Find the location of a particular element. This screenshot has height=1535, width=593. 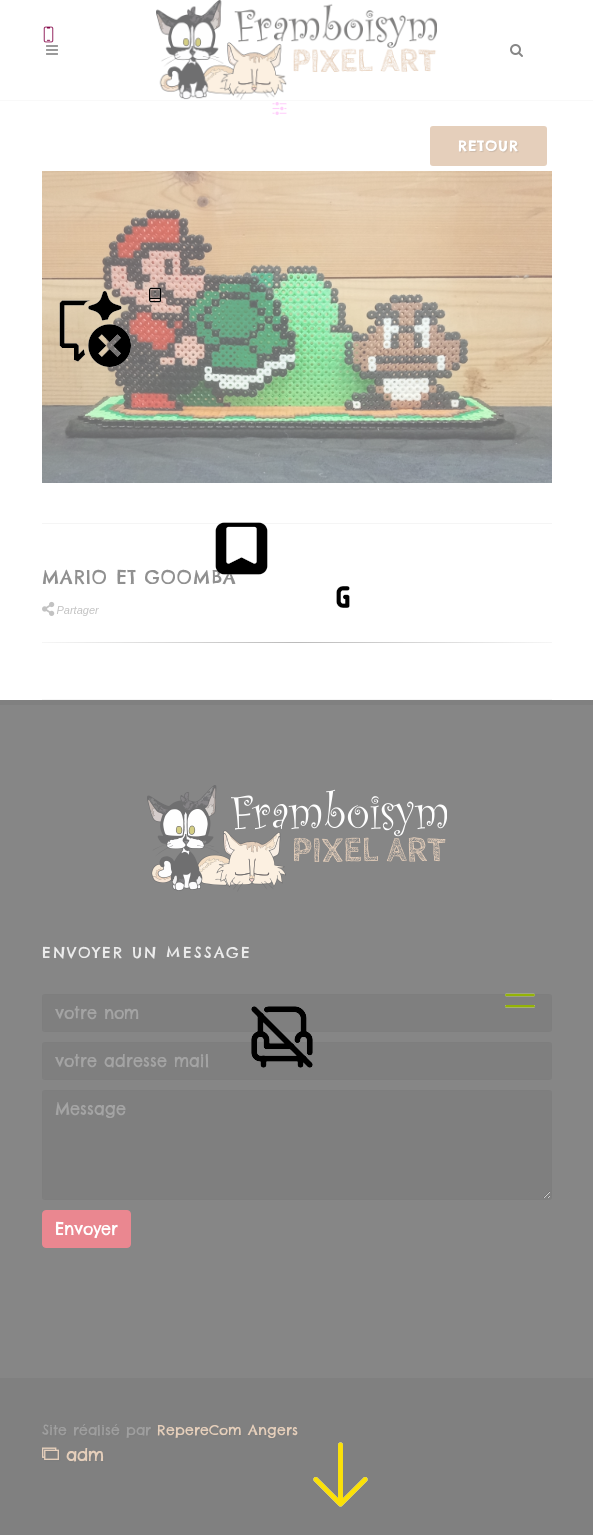

adjust settings or preferences is located at coordinates (279, 108).